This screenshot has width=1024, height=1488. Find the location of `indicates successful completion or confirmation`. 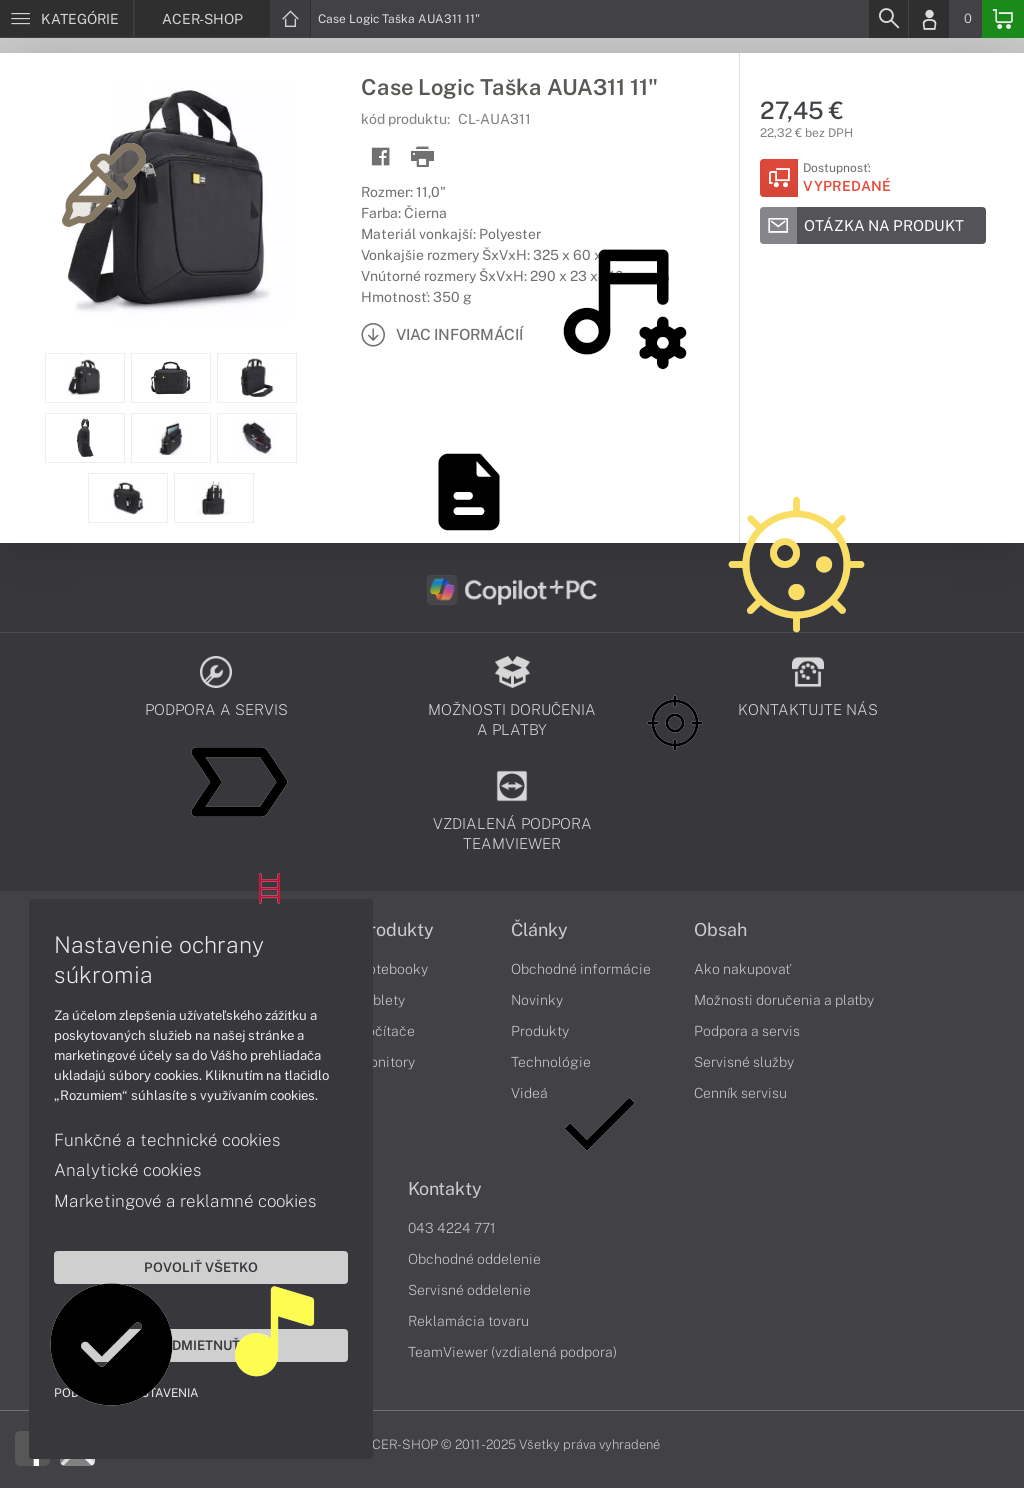

indicates successful completion or confirmation is located at coordinates (111, 1344).